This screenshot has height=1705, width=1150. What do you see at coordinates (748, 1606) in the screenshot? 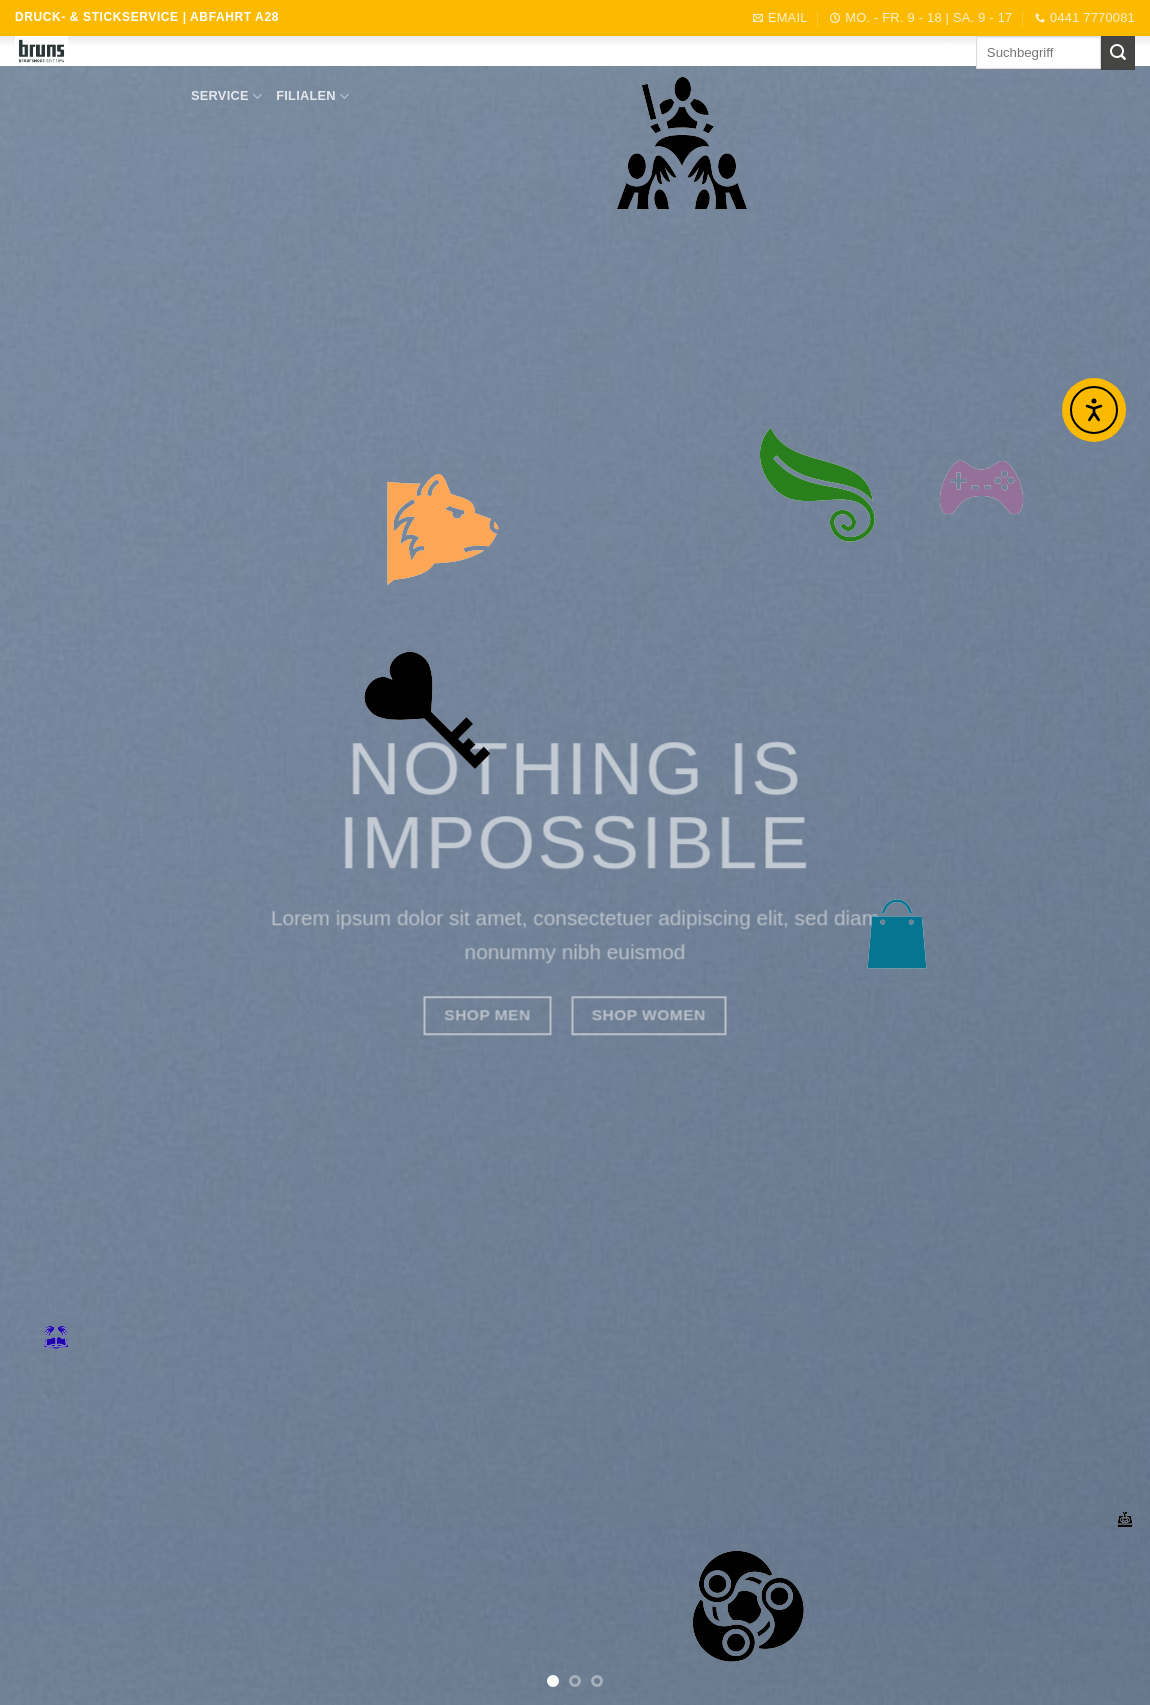
I see `represents balance or harmony in gameplay` at bounding box center [748, 1606].